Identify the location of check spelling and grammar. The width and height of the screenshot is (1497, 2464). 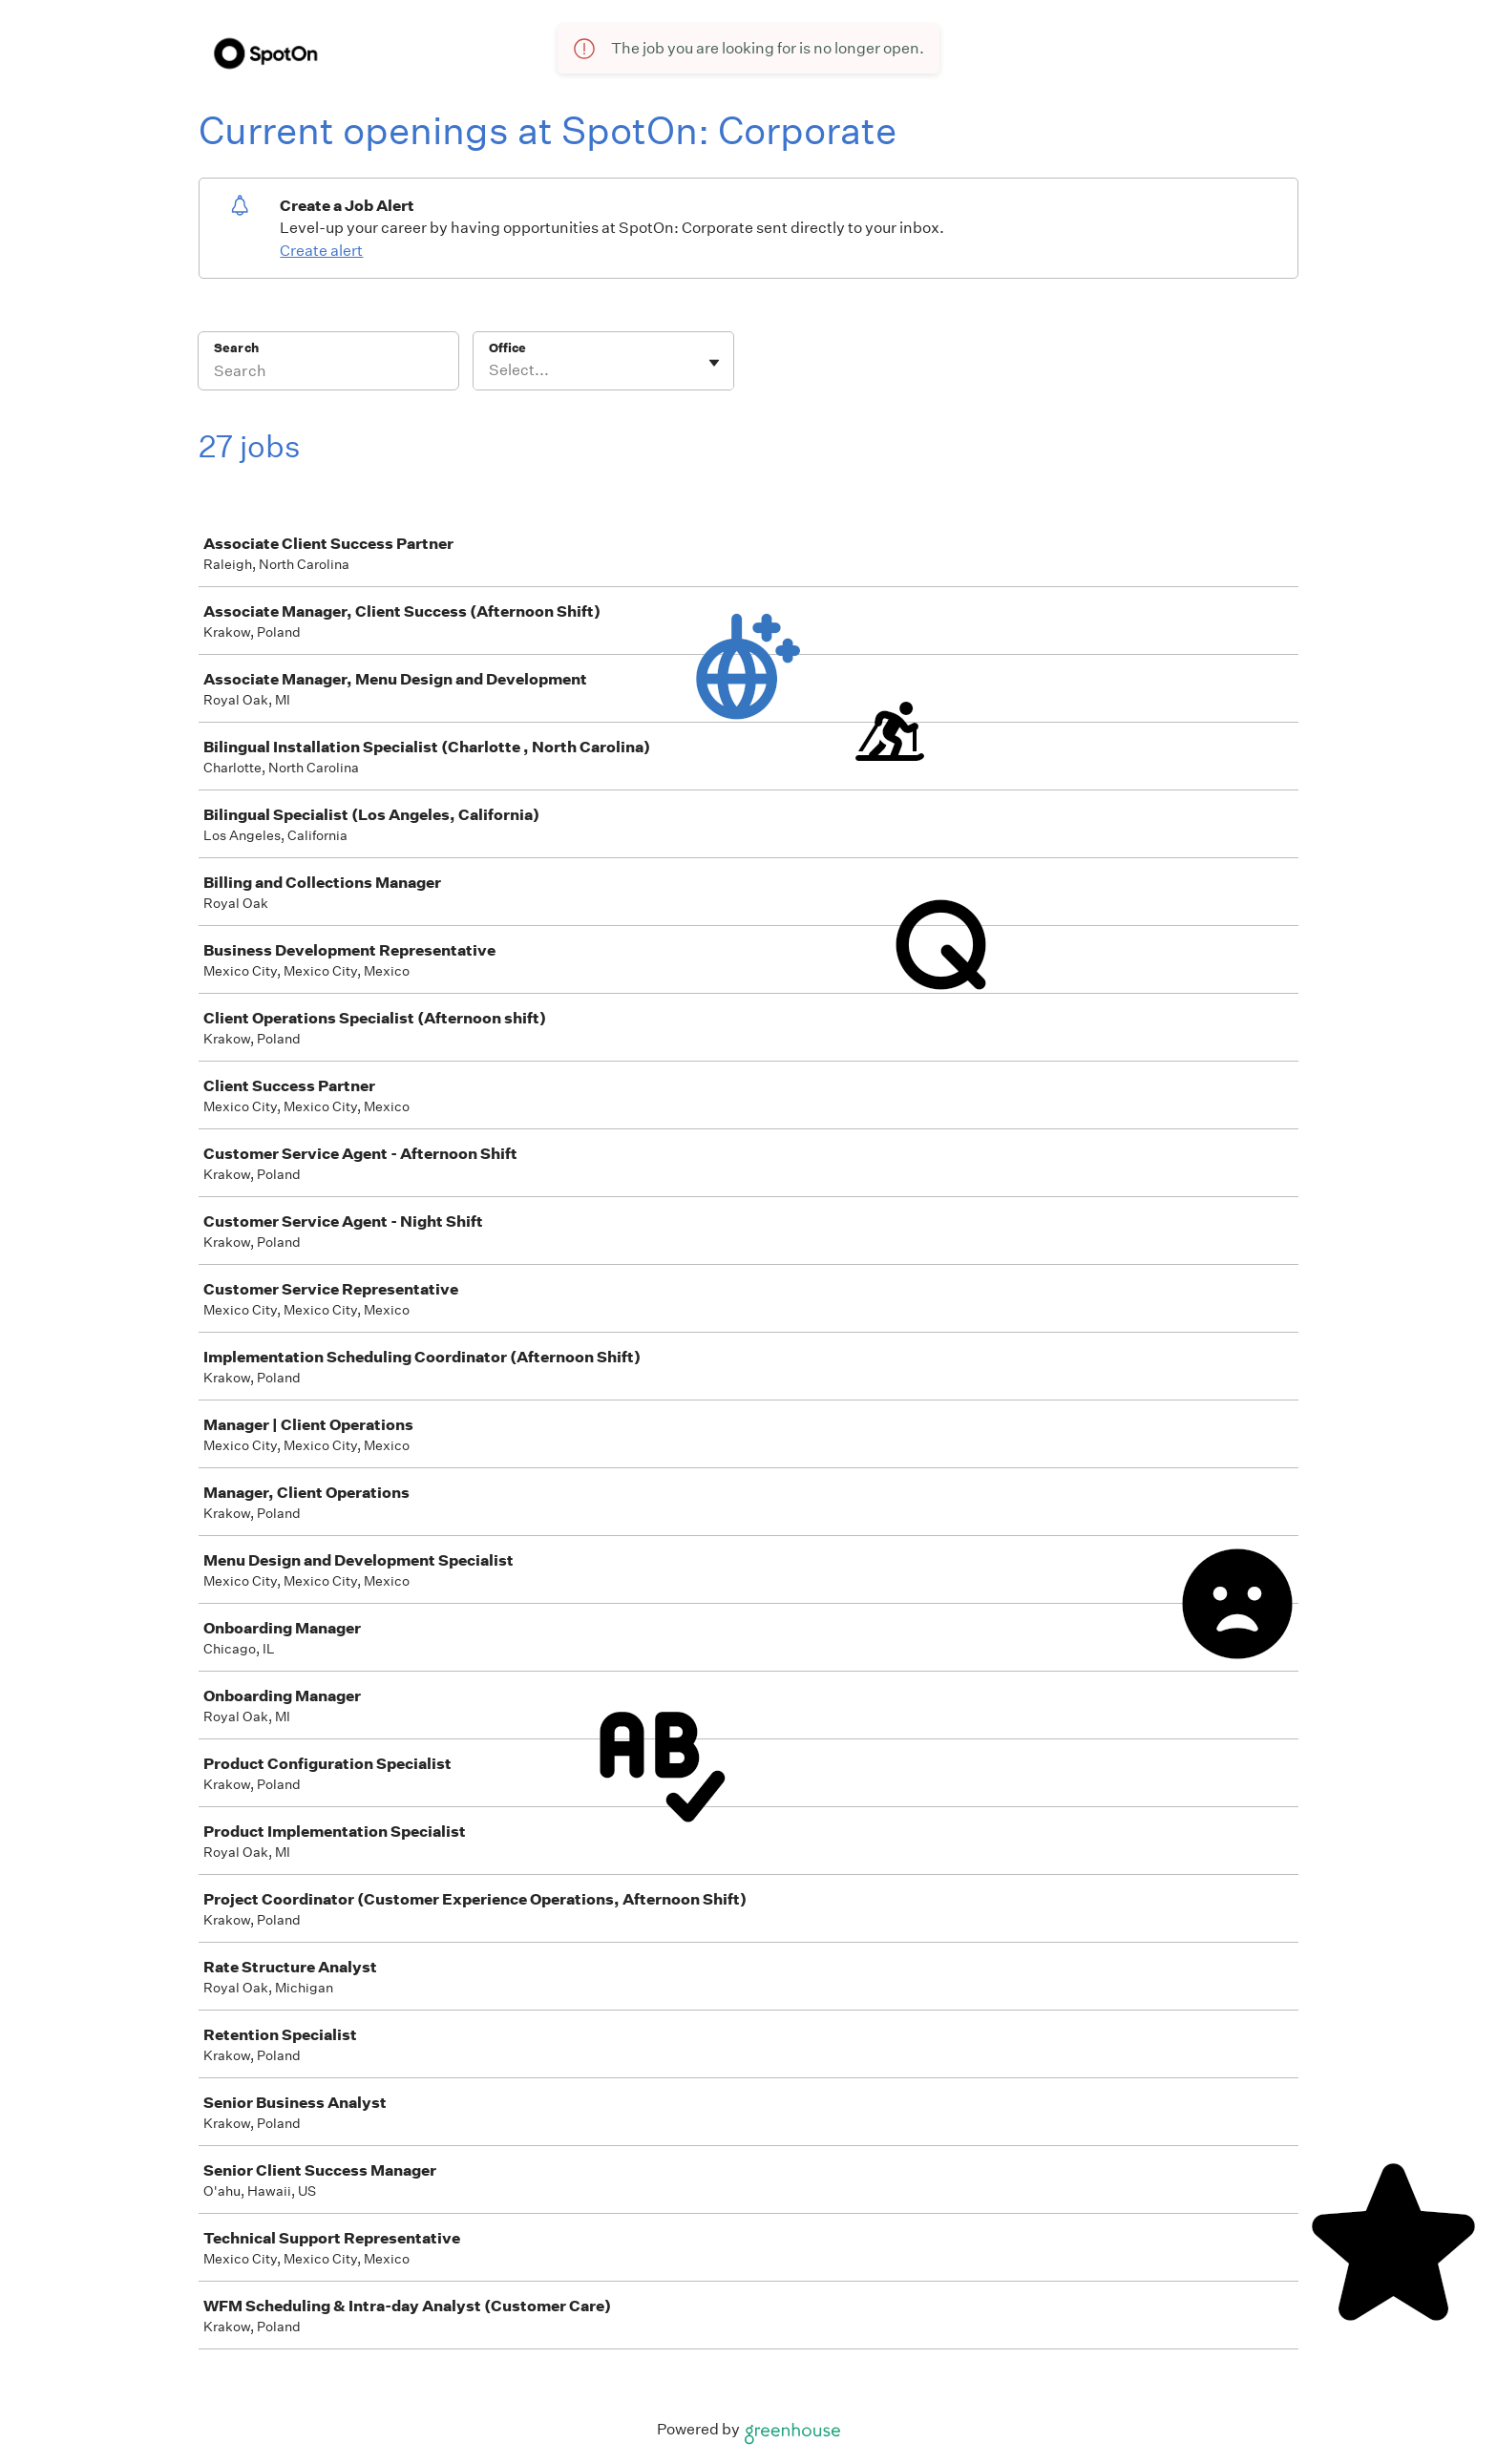
(659, 1763).